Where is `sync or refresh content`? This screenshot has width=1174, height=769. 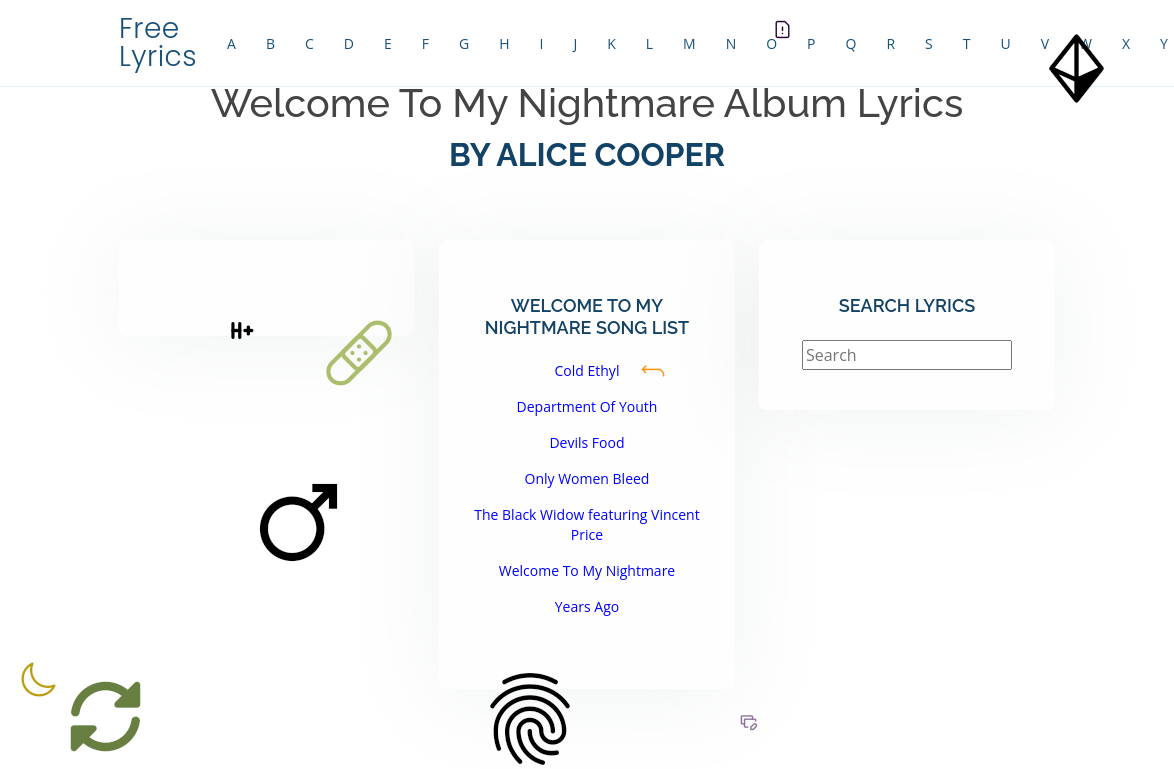
sync or refresh content is located at coordinates (105, 716).